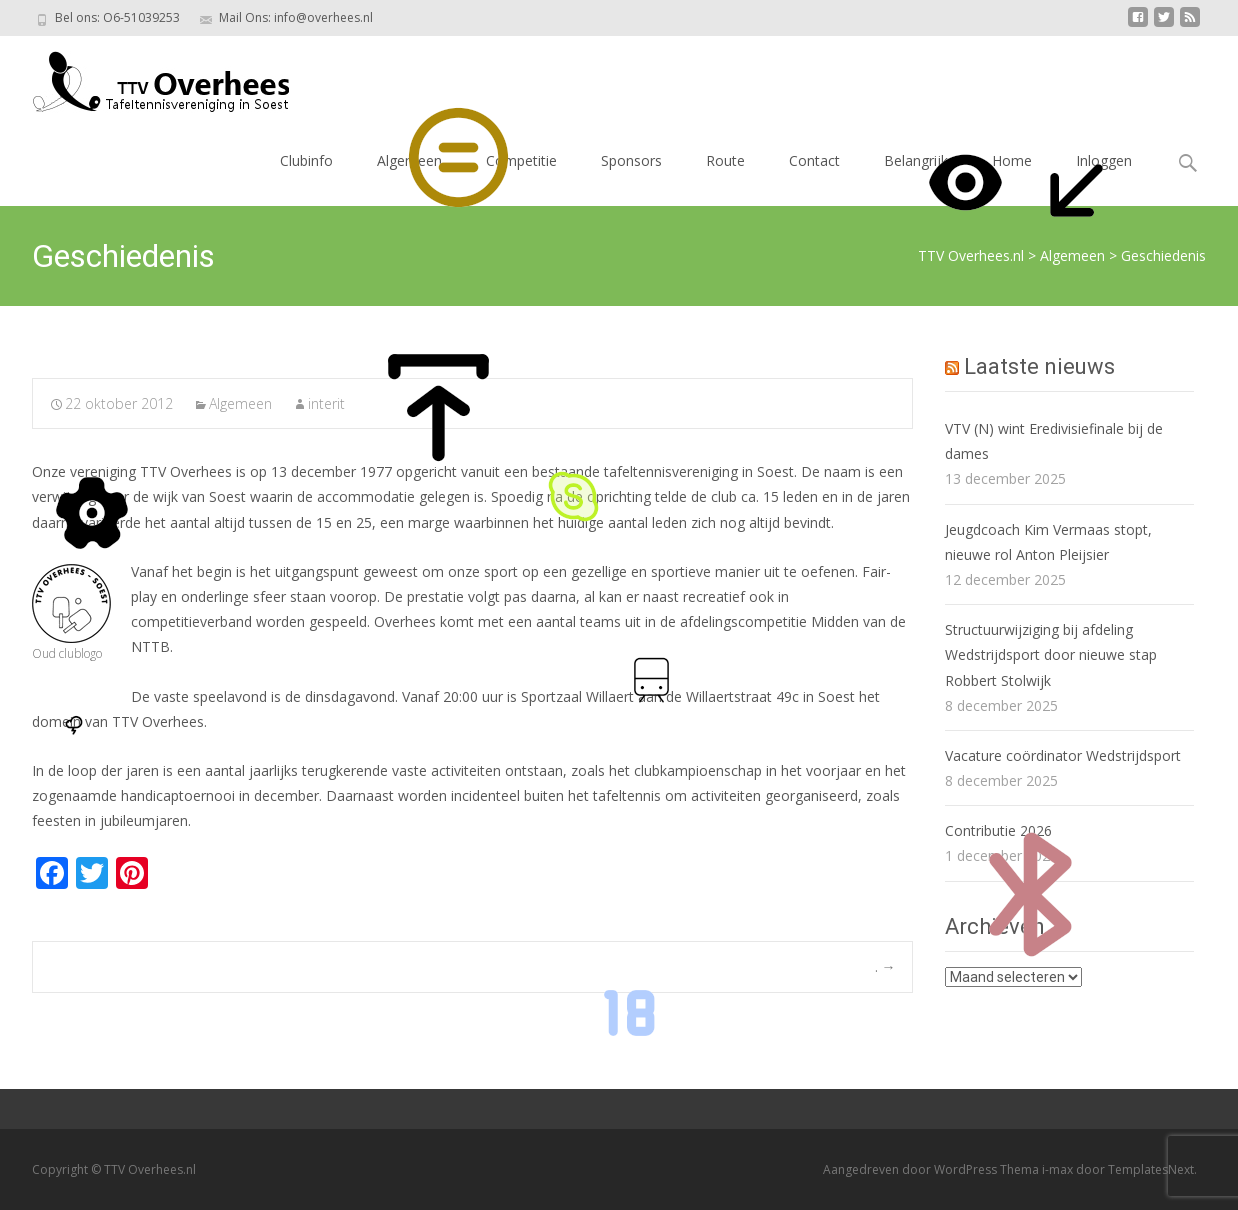 This screenshot has width=1238, height=1210. Describe the element at coordinates (627, 1013) in the screenshot. I see `indicates 18 unread notifications or items` at that location.